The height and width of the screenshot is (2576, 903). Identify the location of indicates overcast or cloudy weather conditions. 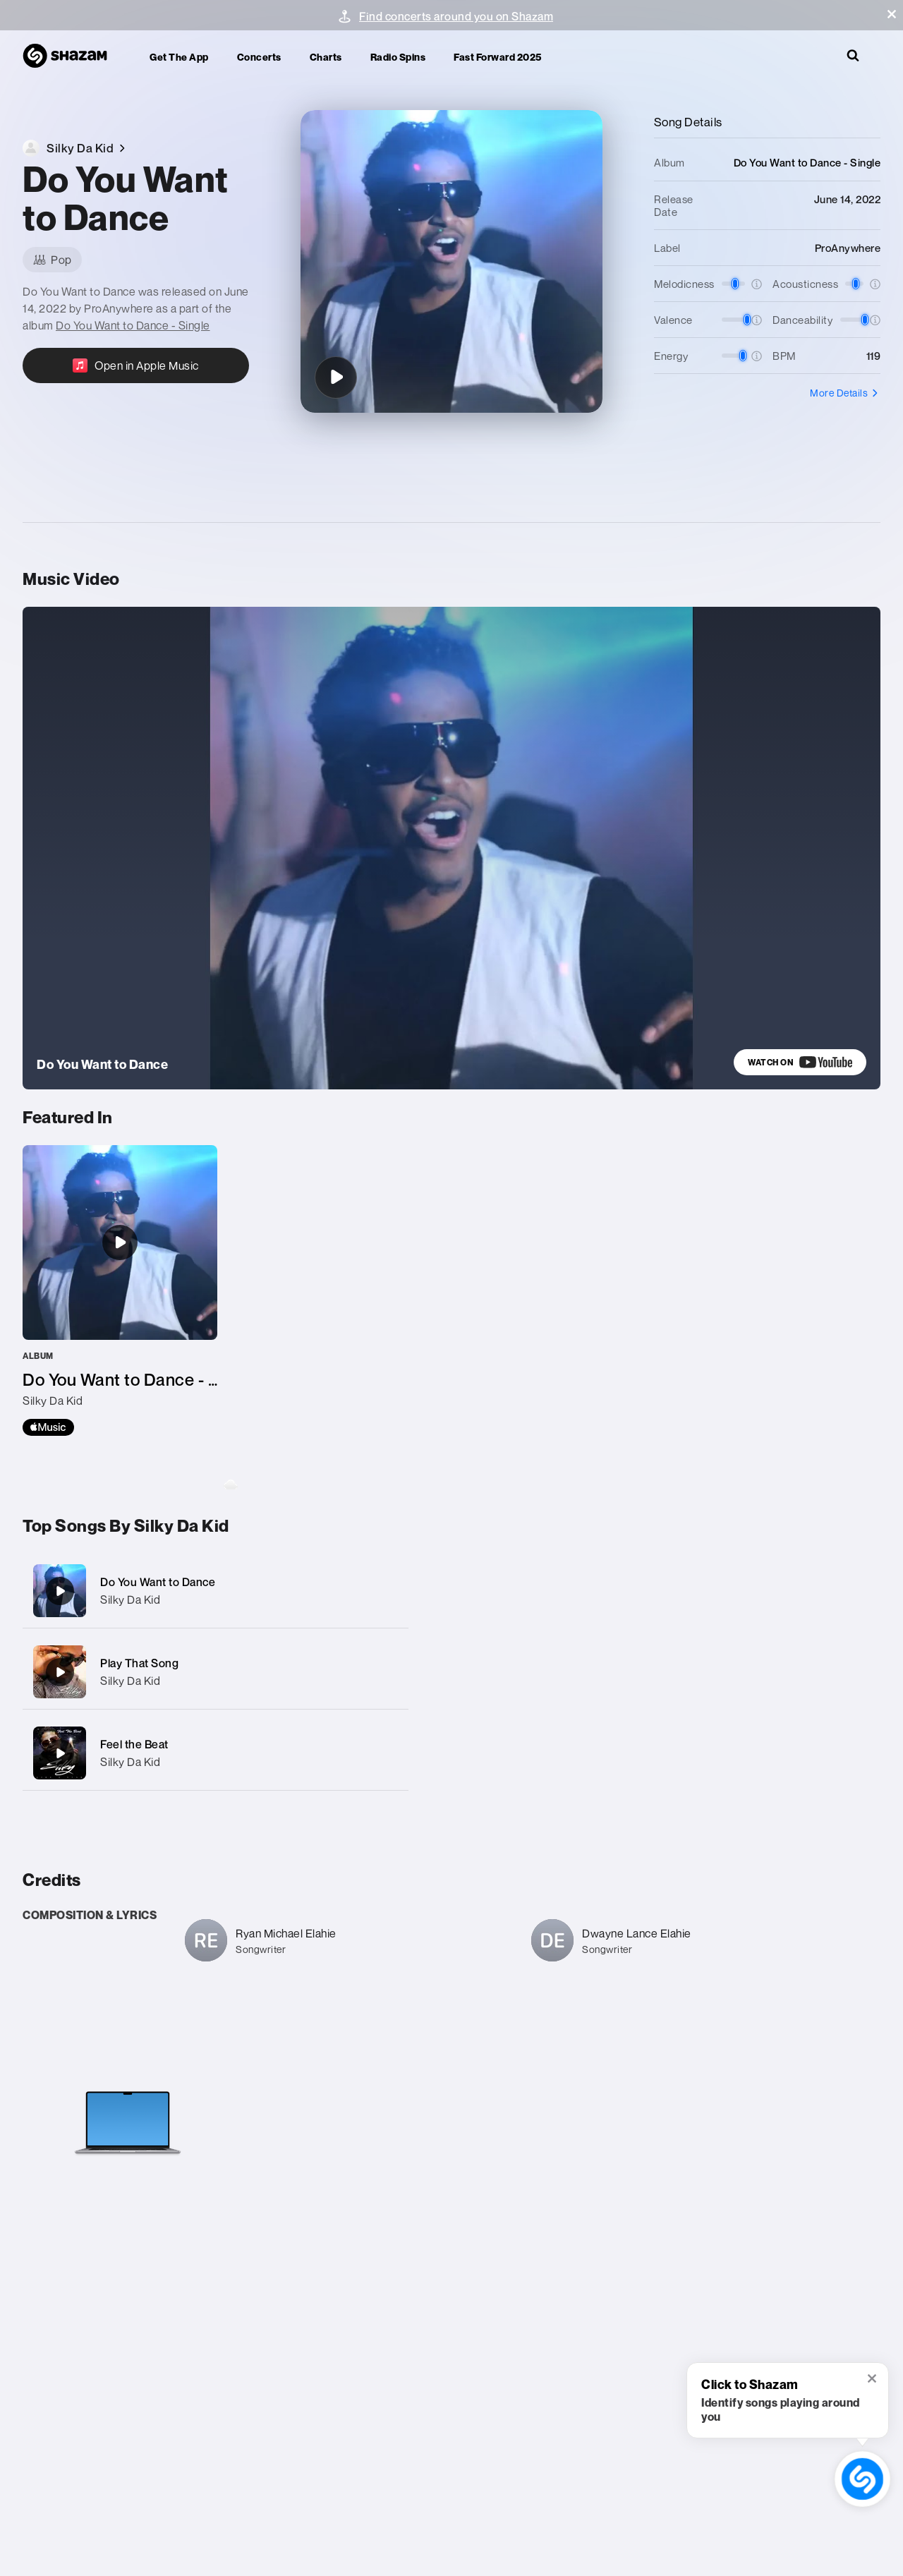
(231, 1484).